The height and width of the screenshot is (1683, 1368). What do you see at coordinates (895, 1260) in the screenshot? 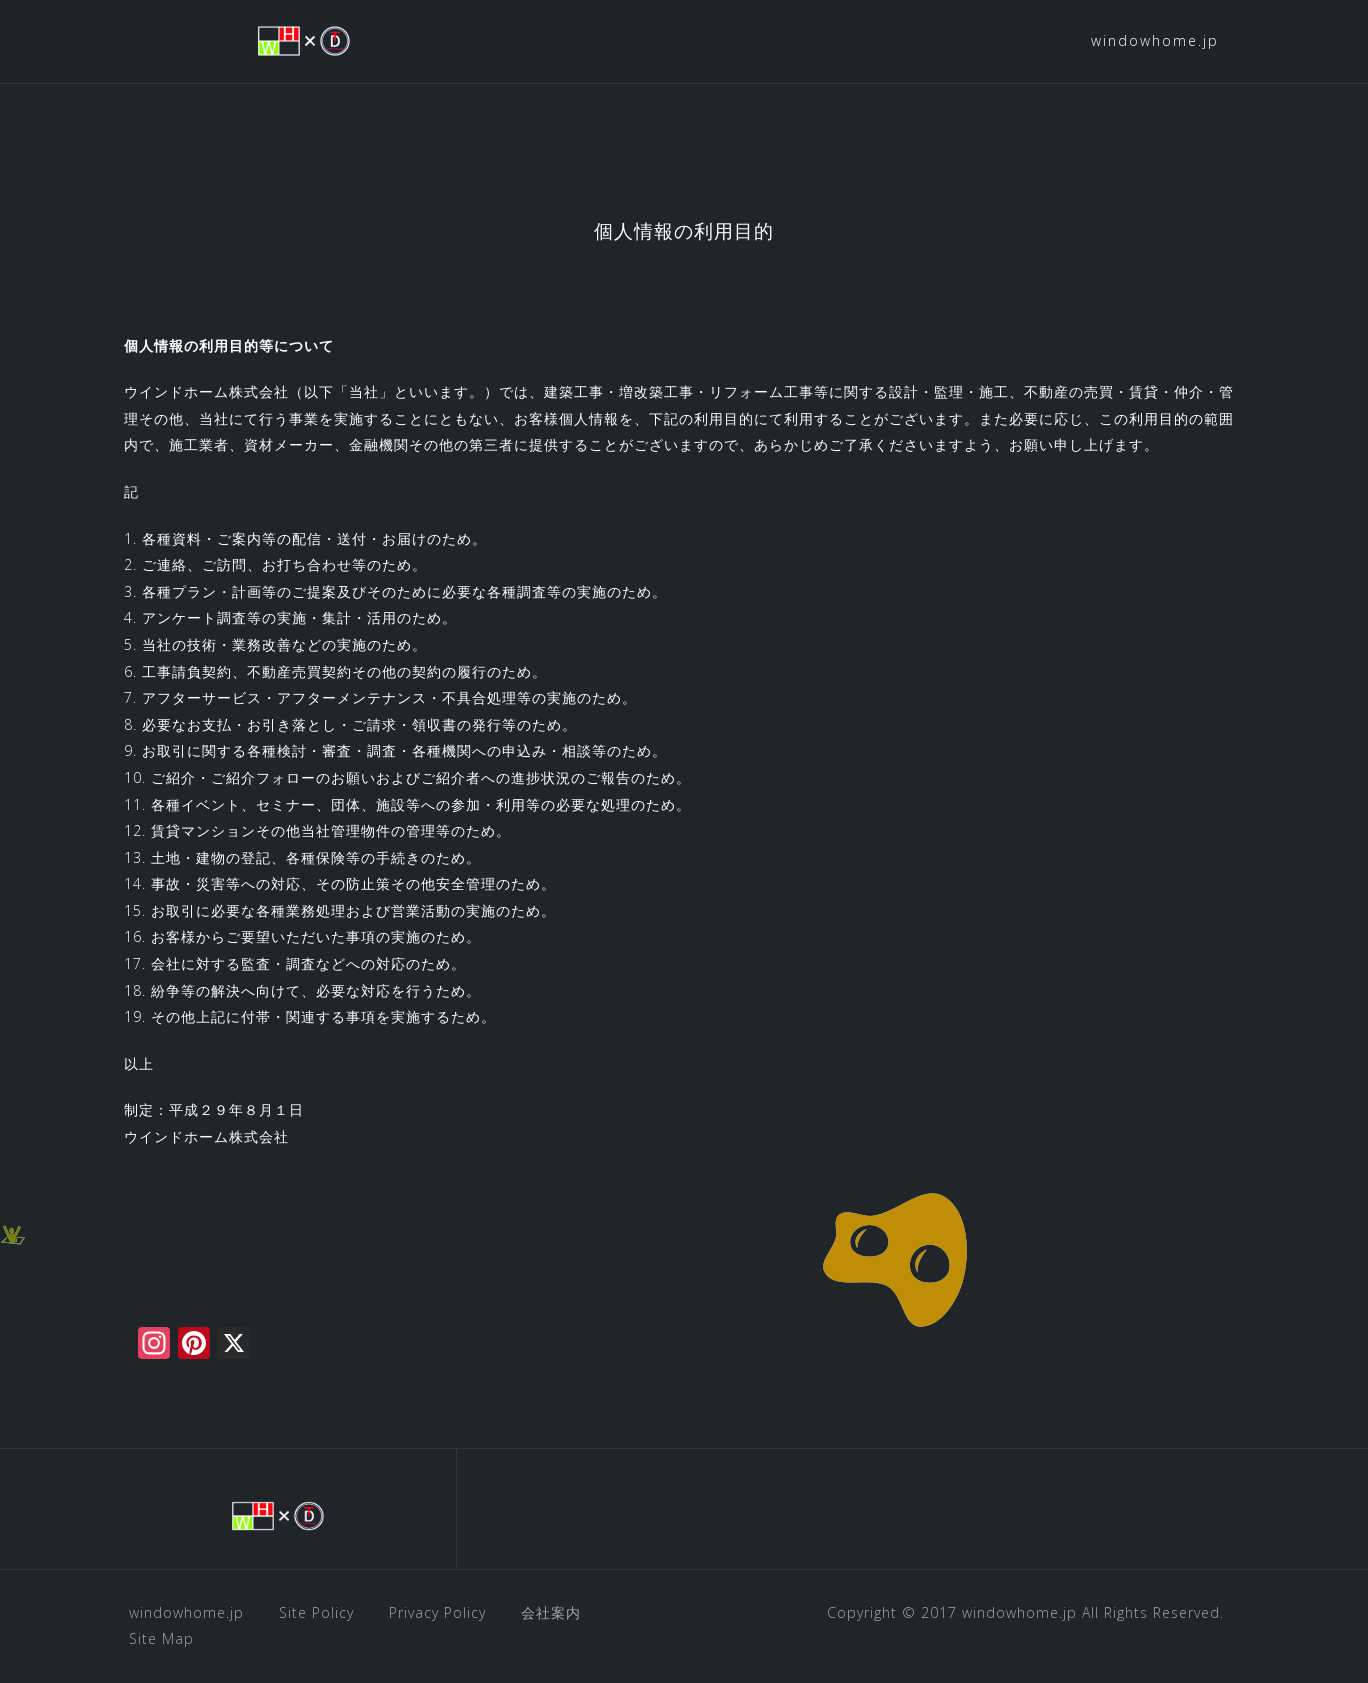
I see `indicates breakfast or morning meal options` at bounding box center [895, 1260].